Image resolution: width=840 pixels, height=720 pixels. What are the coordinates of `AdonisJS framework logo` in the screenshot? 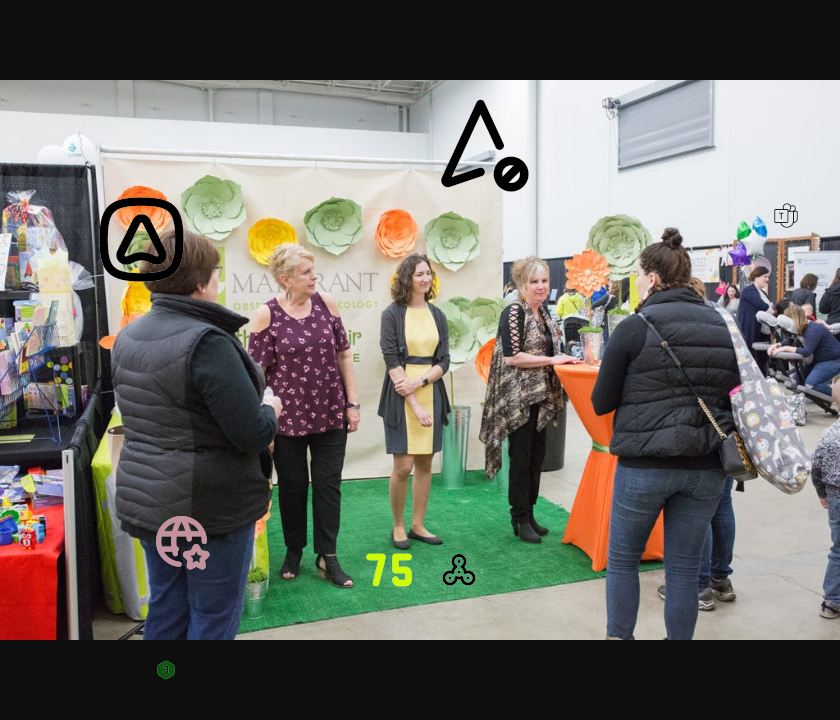 It's located at (141, 239).